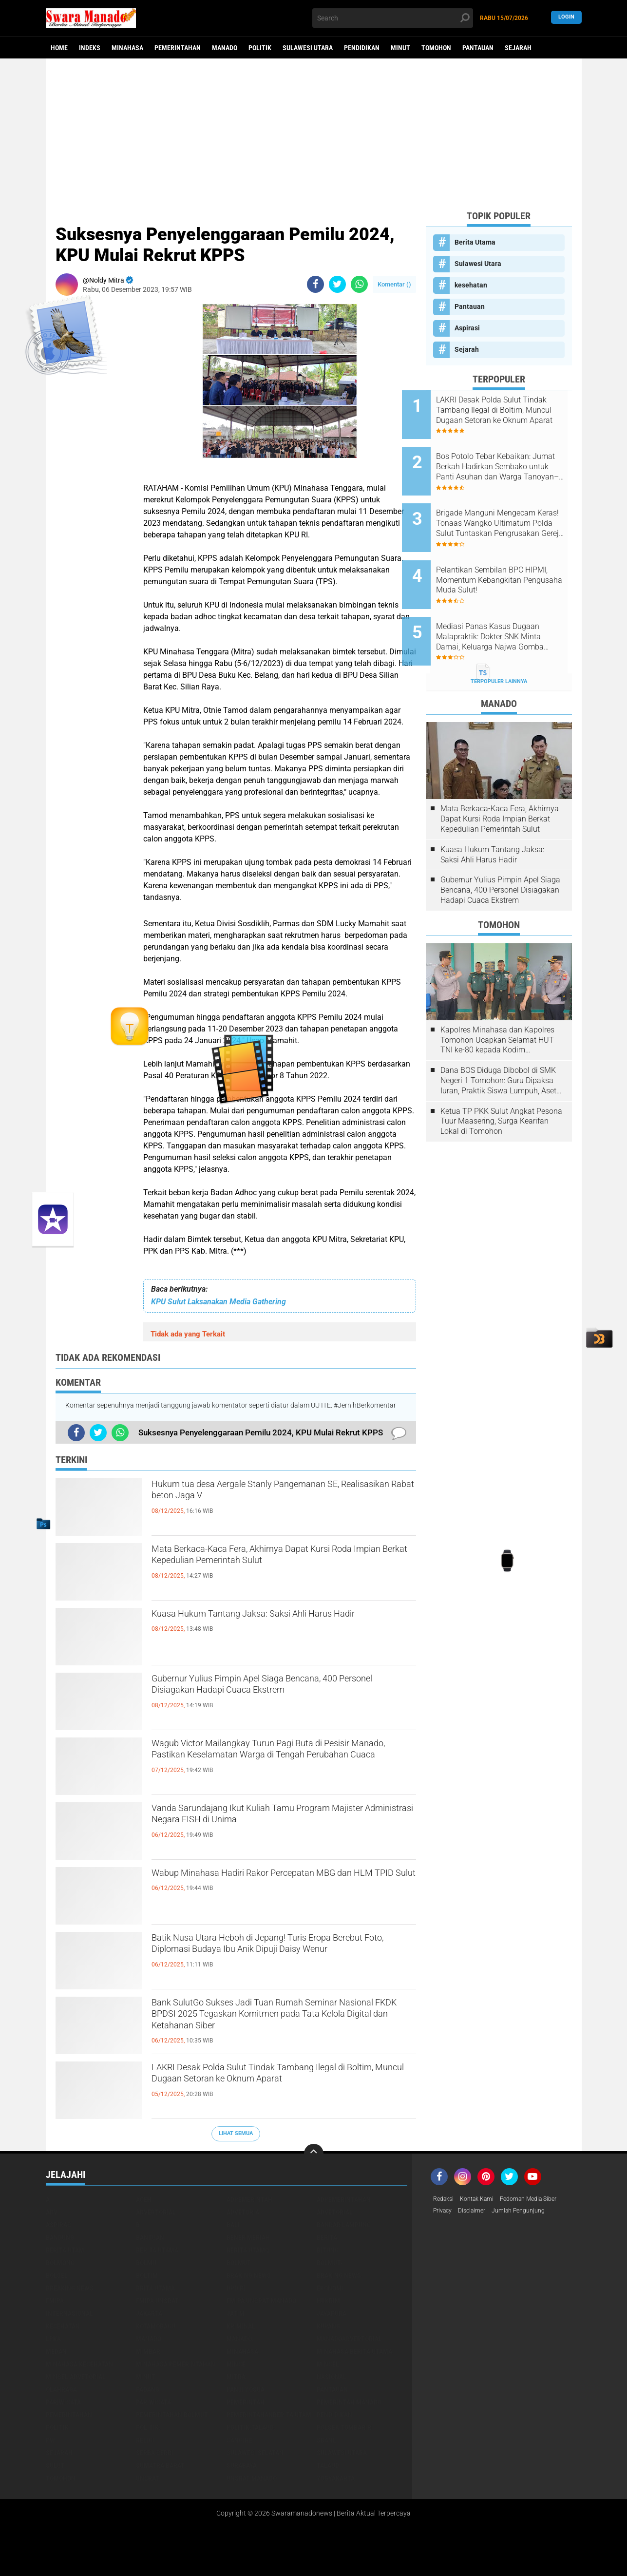  Describe the element at coordinates (599, 1338) in the screenshot. I see `open D3.js project folder` at that location.